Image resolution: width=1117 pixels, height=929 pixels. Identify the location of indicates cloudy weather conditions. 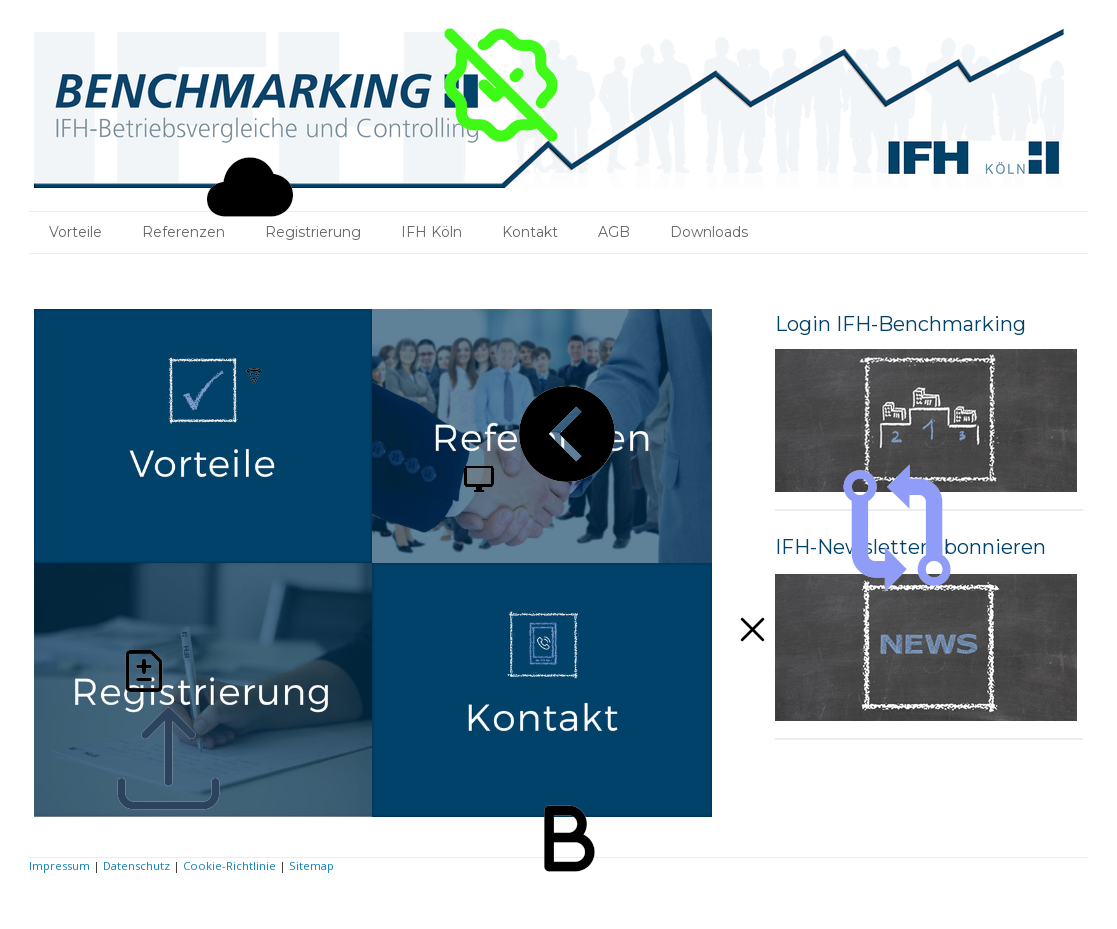
(250, 187).